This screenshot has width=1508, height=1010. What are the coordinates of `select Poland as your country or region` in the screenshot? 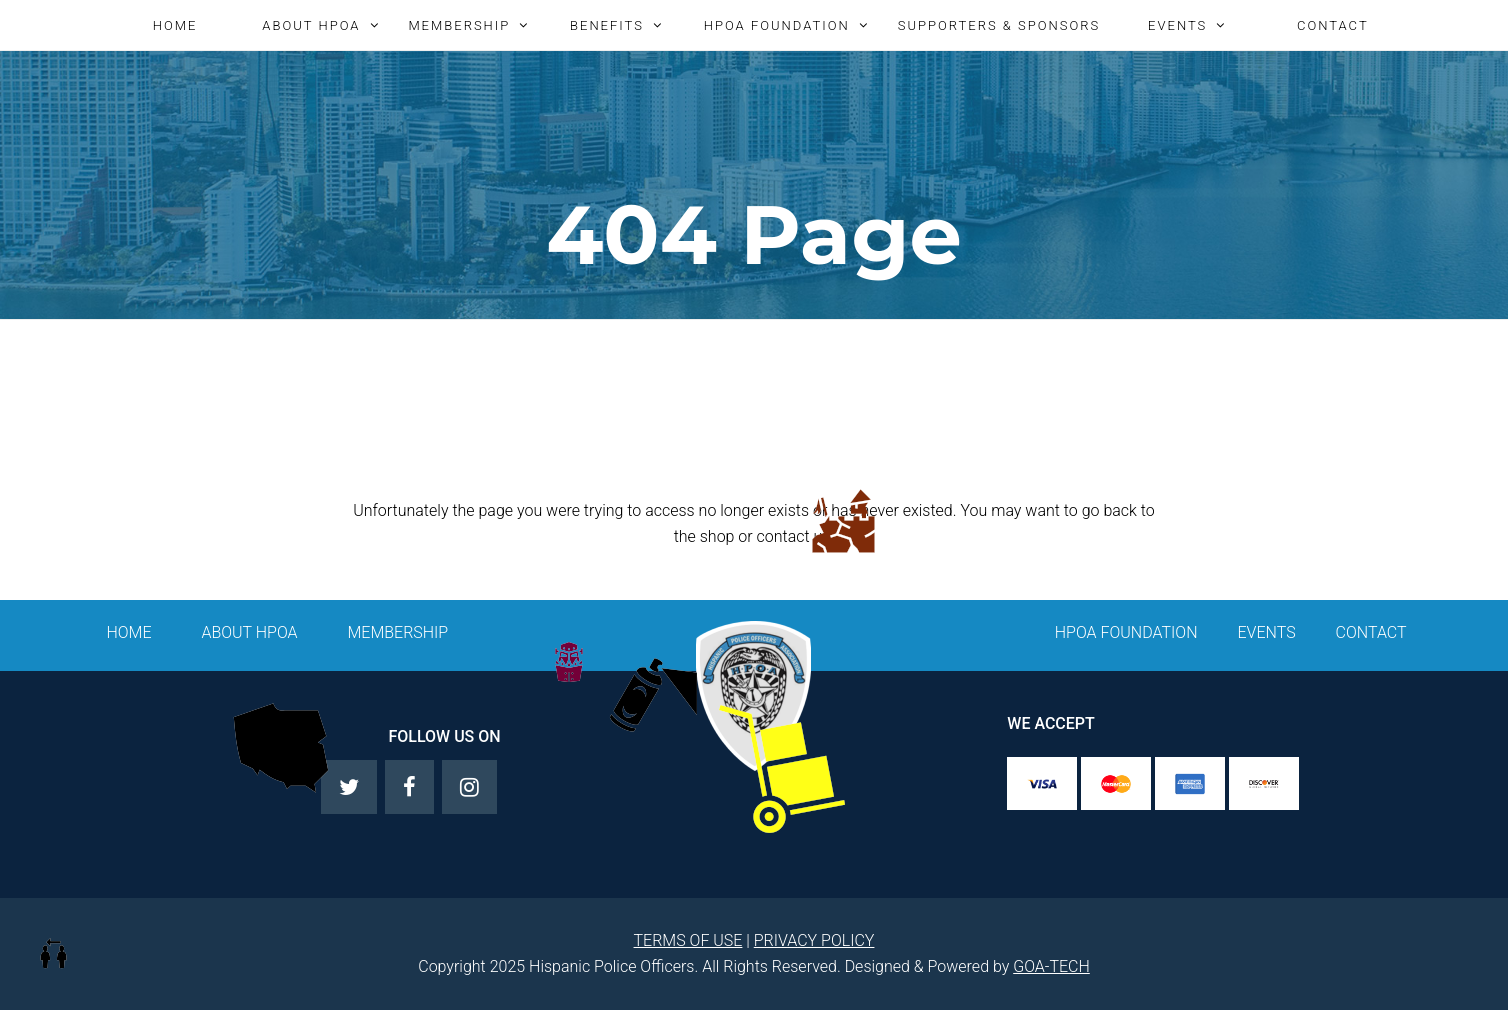 It's located at (281, 748).